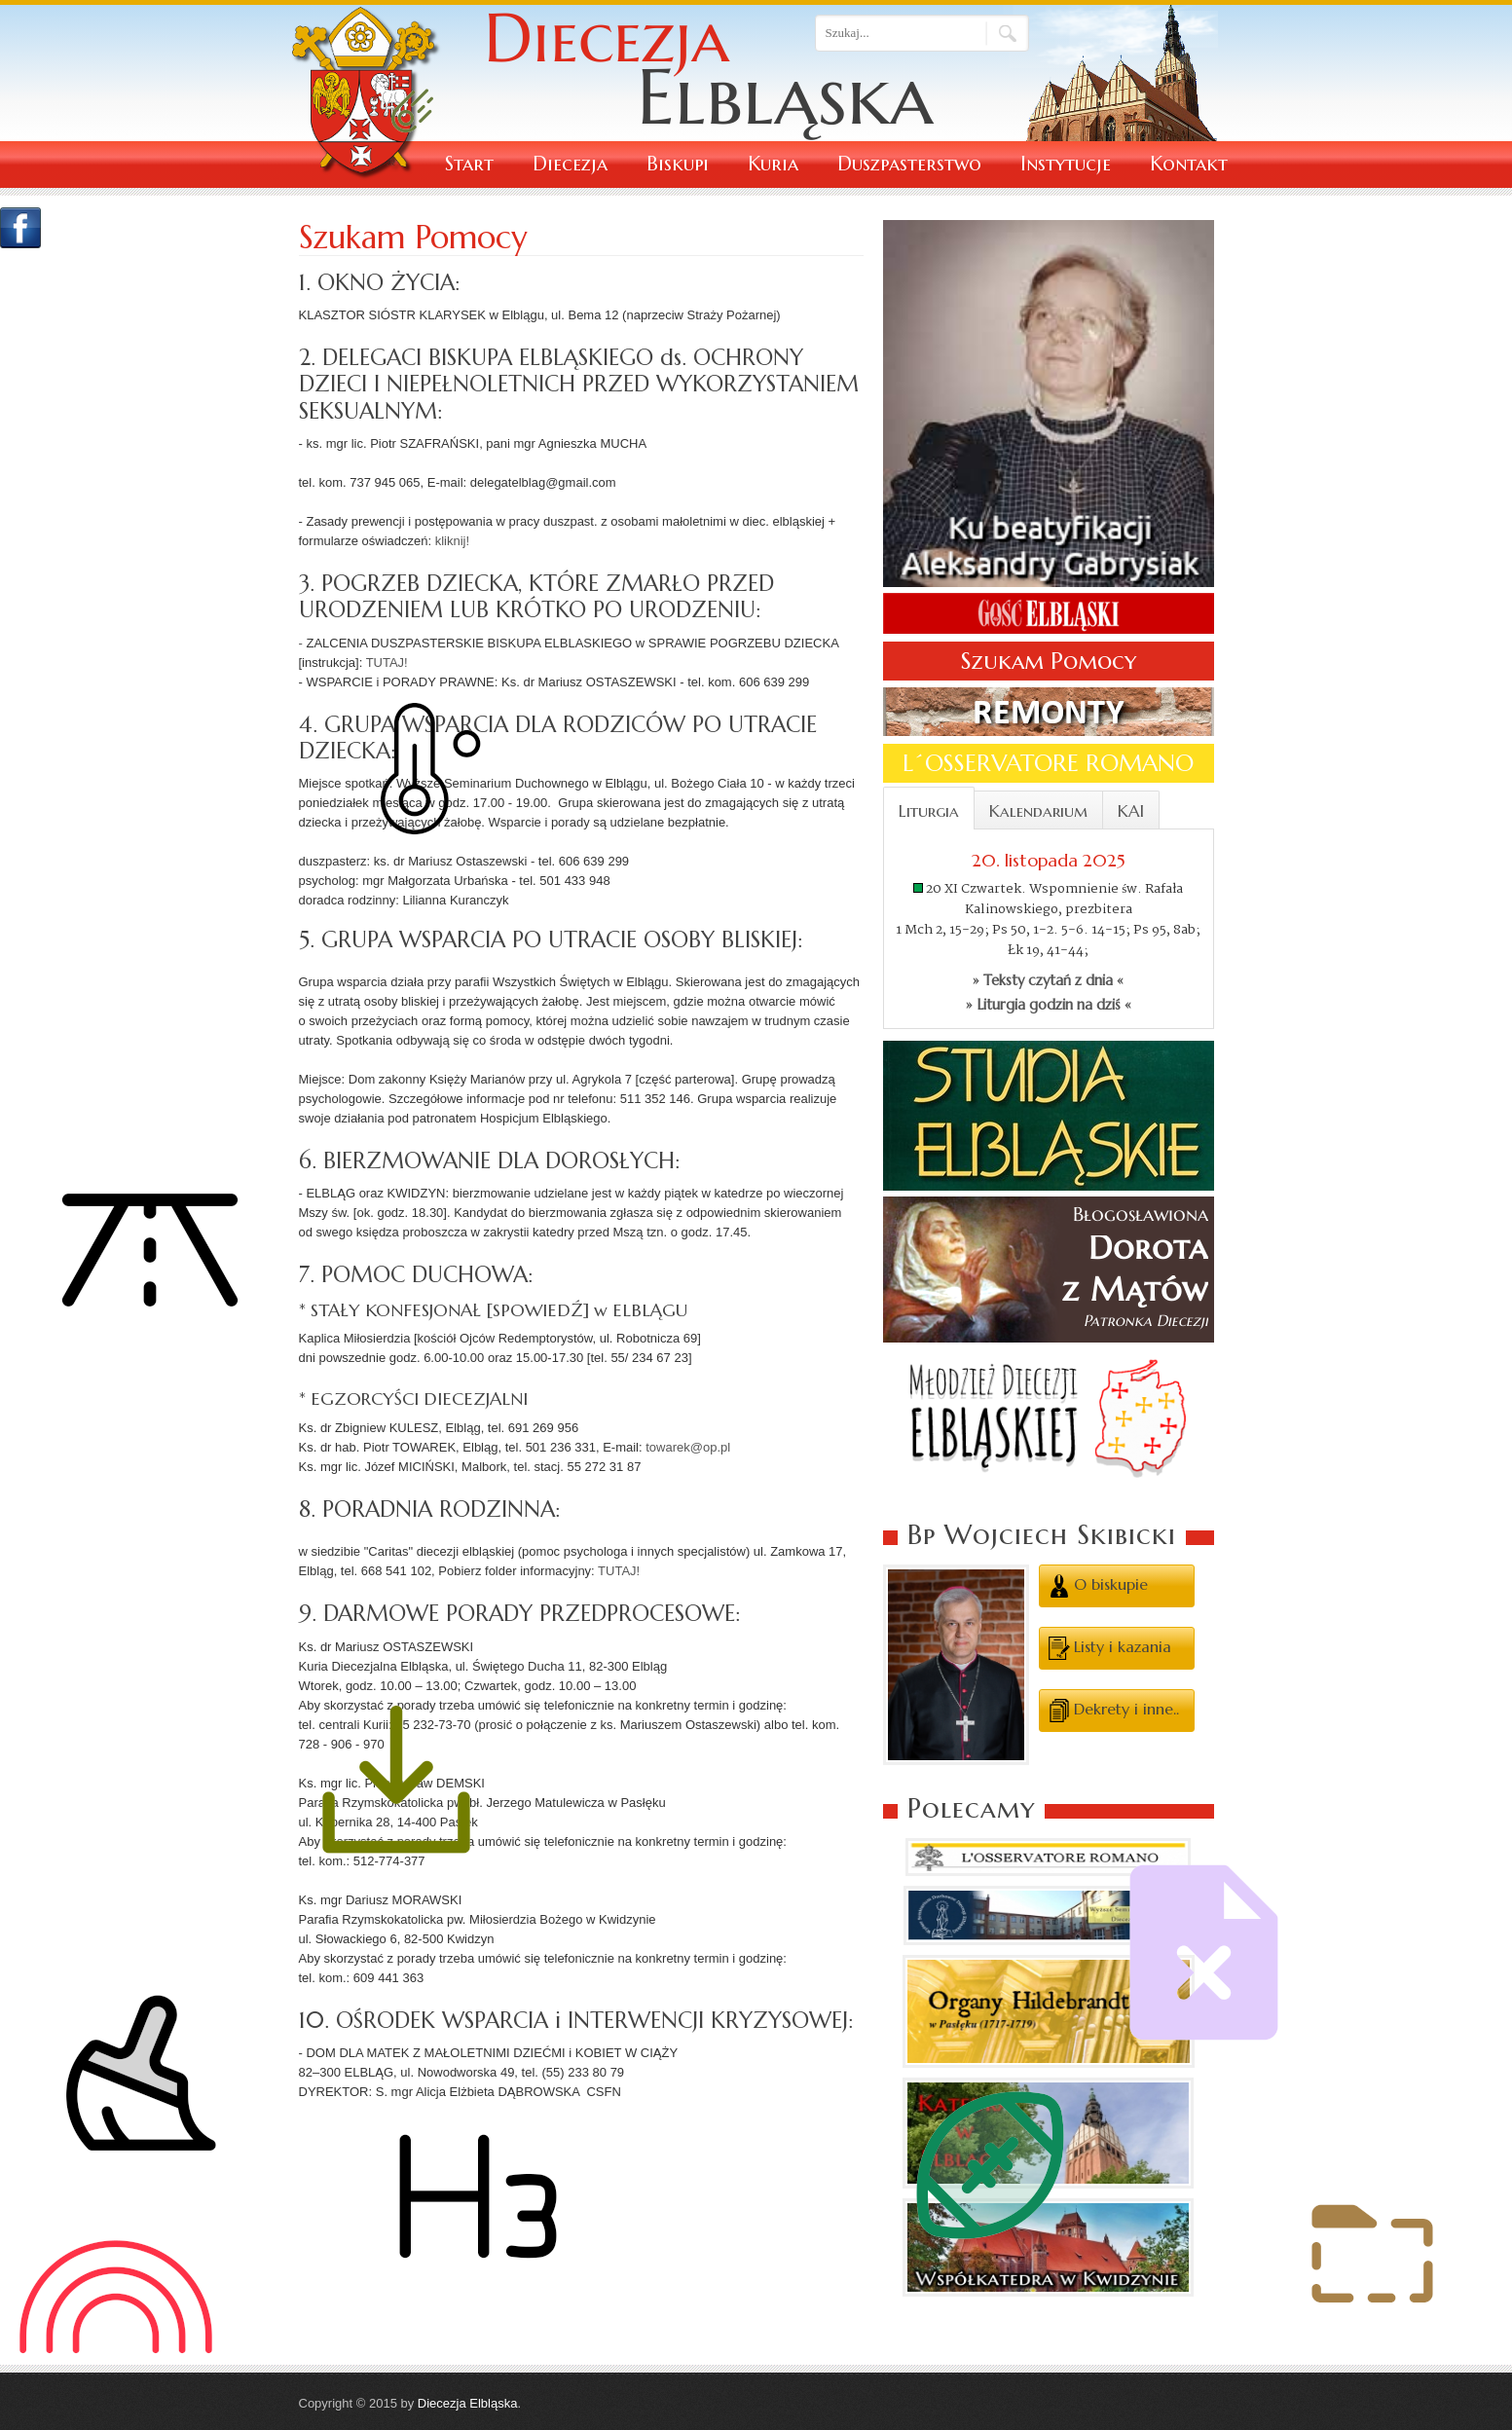 The image size is (1512, 2430). I want to click on view football scores or updates, so click(990, 2165).